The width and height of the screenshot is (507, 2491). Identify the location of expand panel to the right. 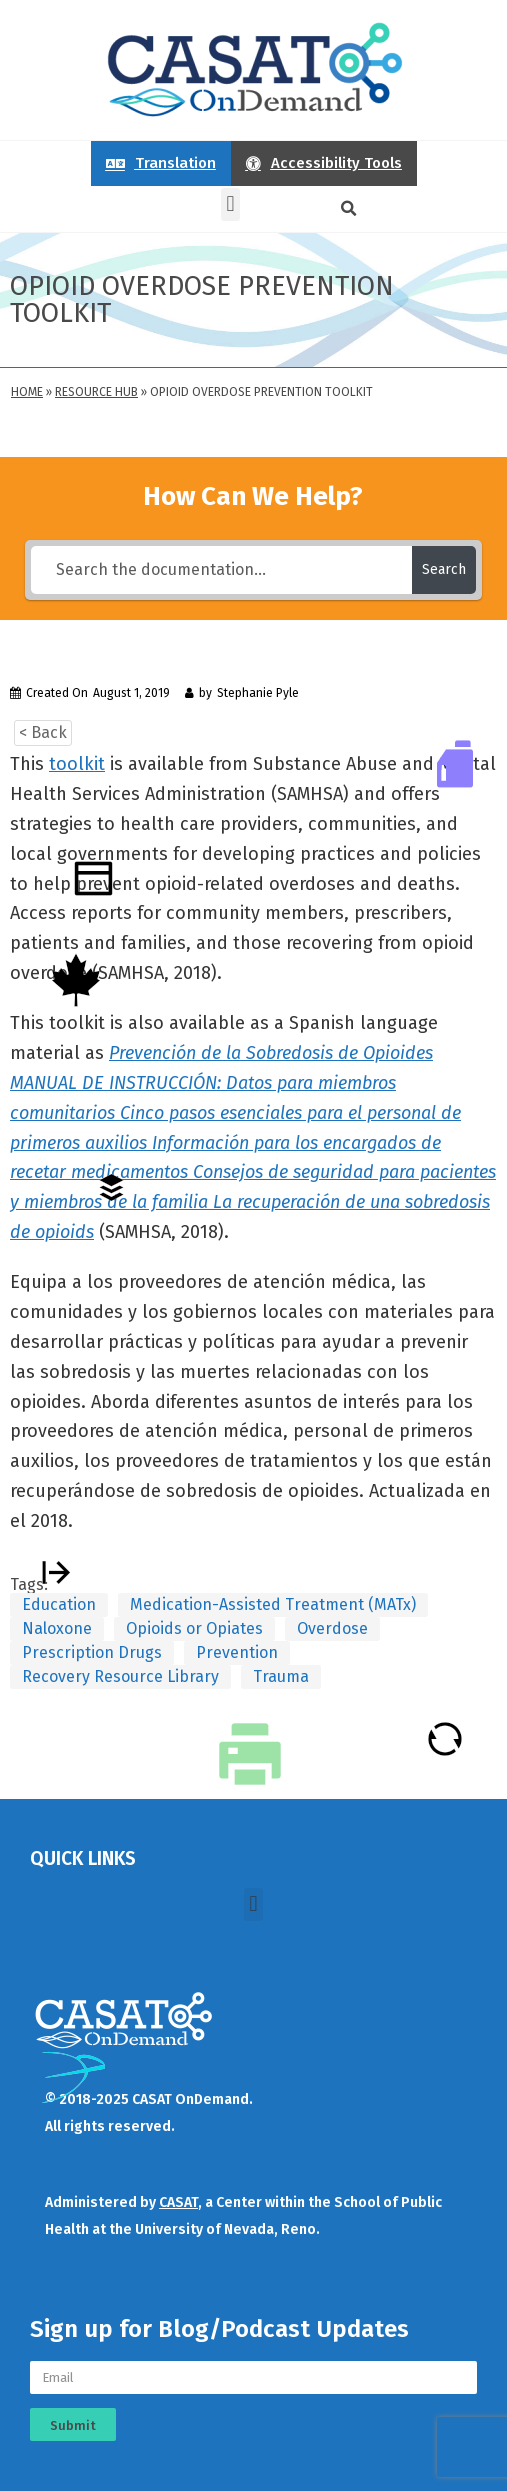
(55, 1572).